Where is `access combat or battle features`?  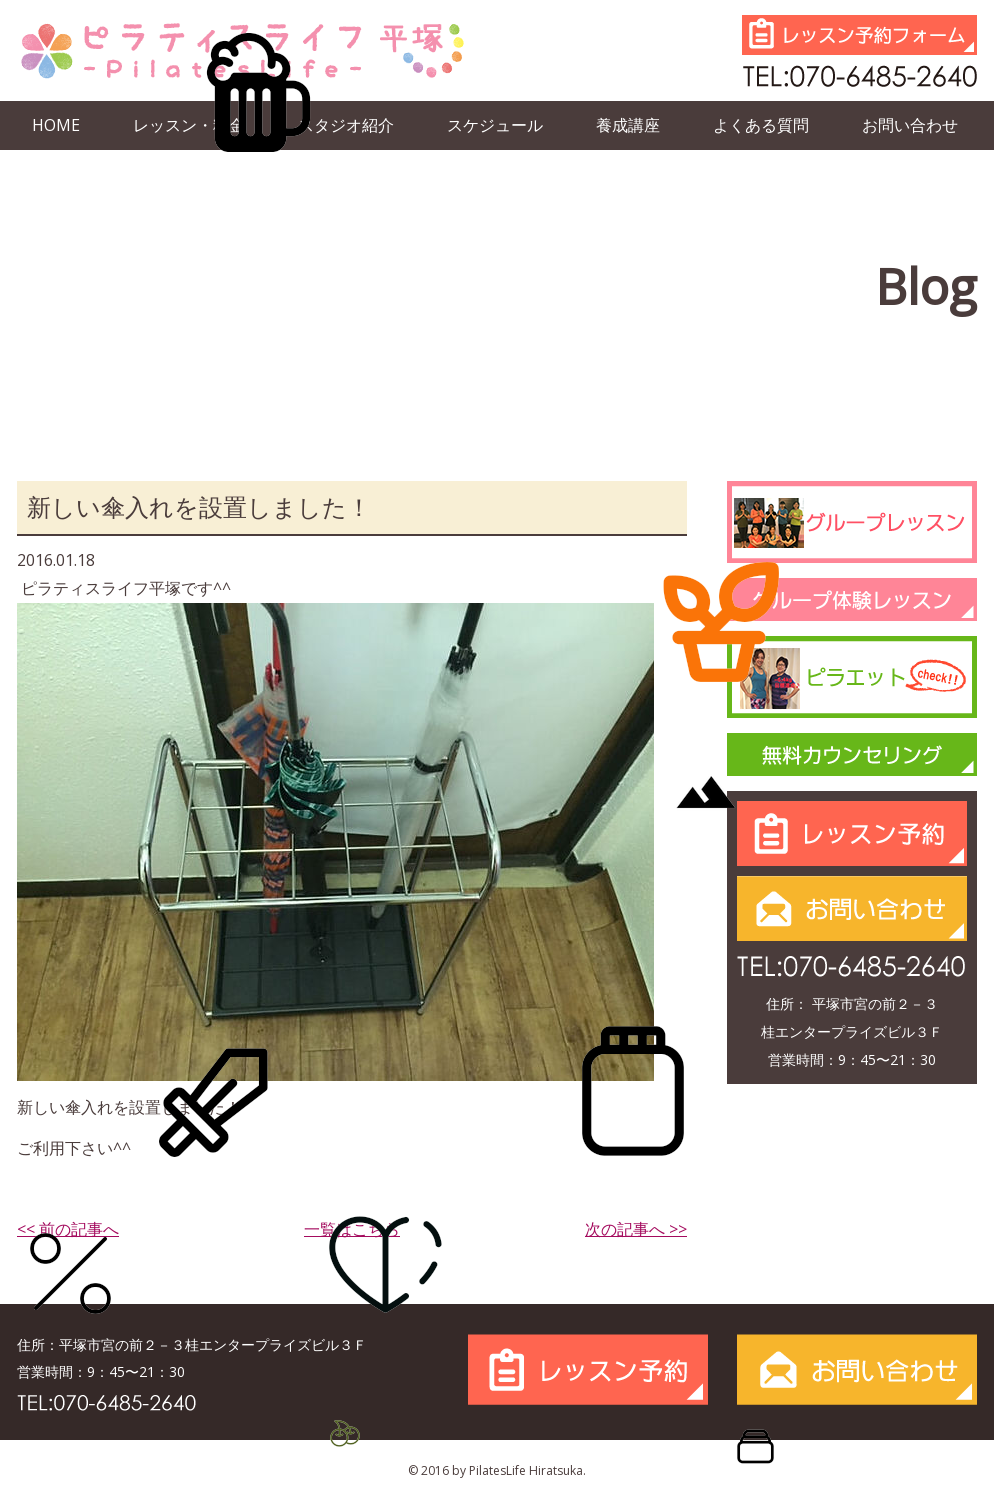
access combat or battle features is located at coordinates (215, 1100).